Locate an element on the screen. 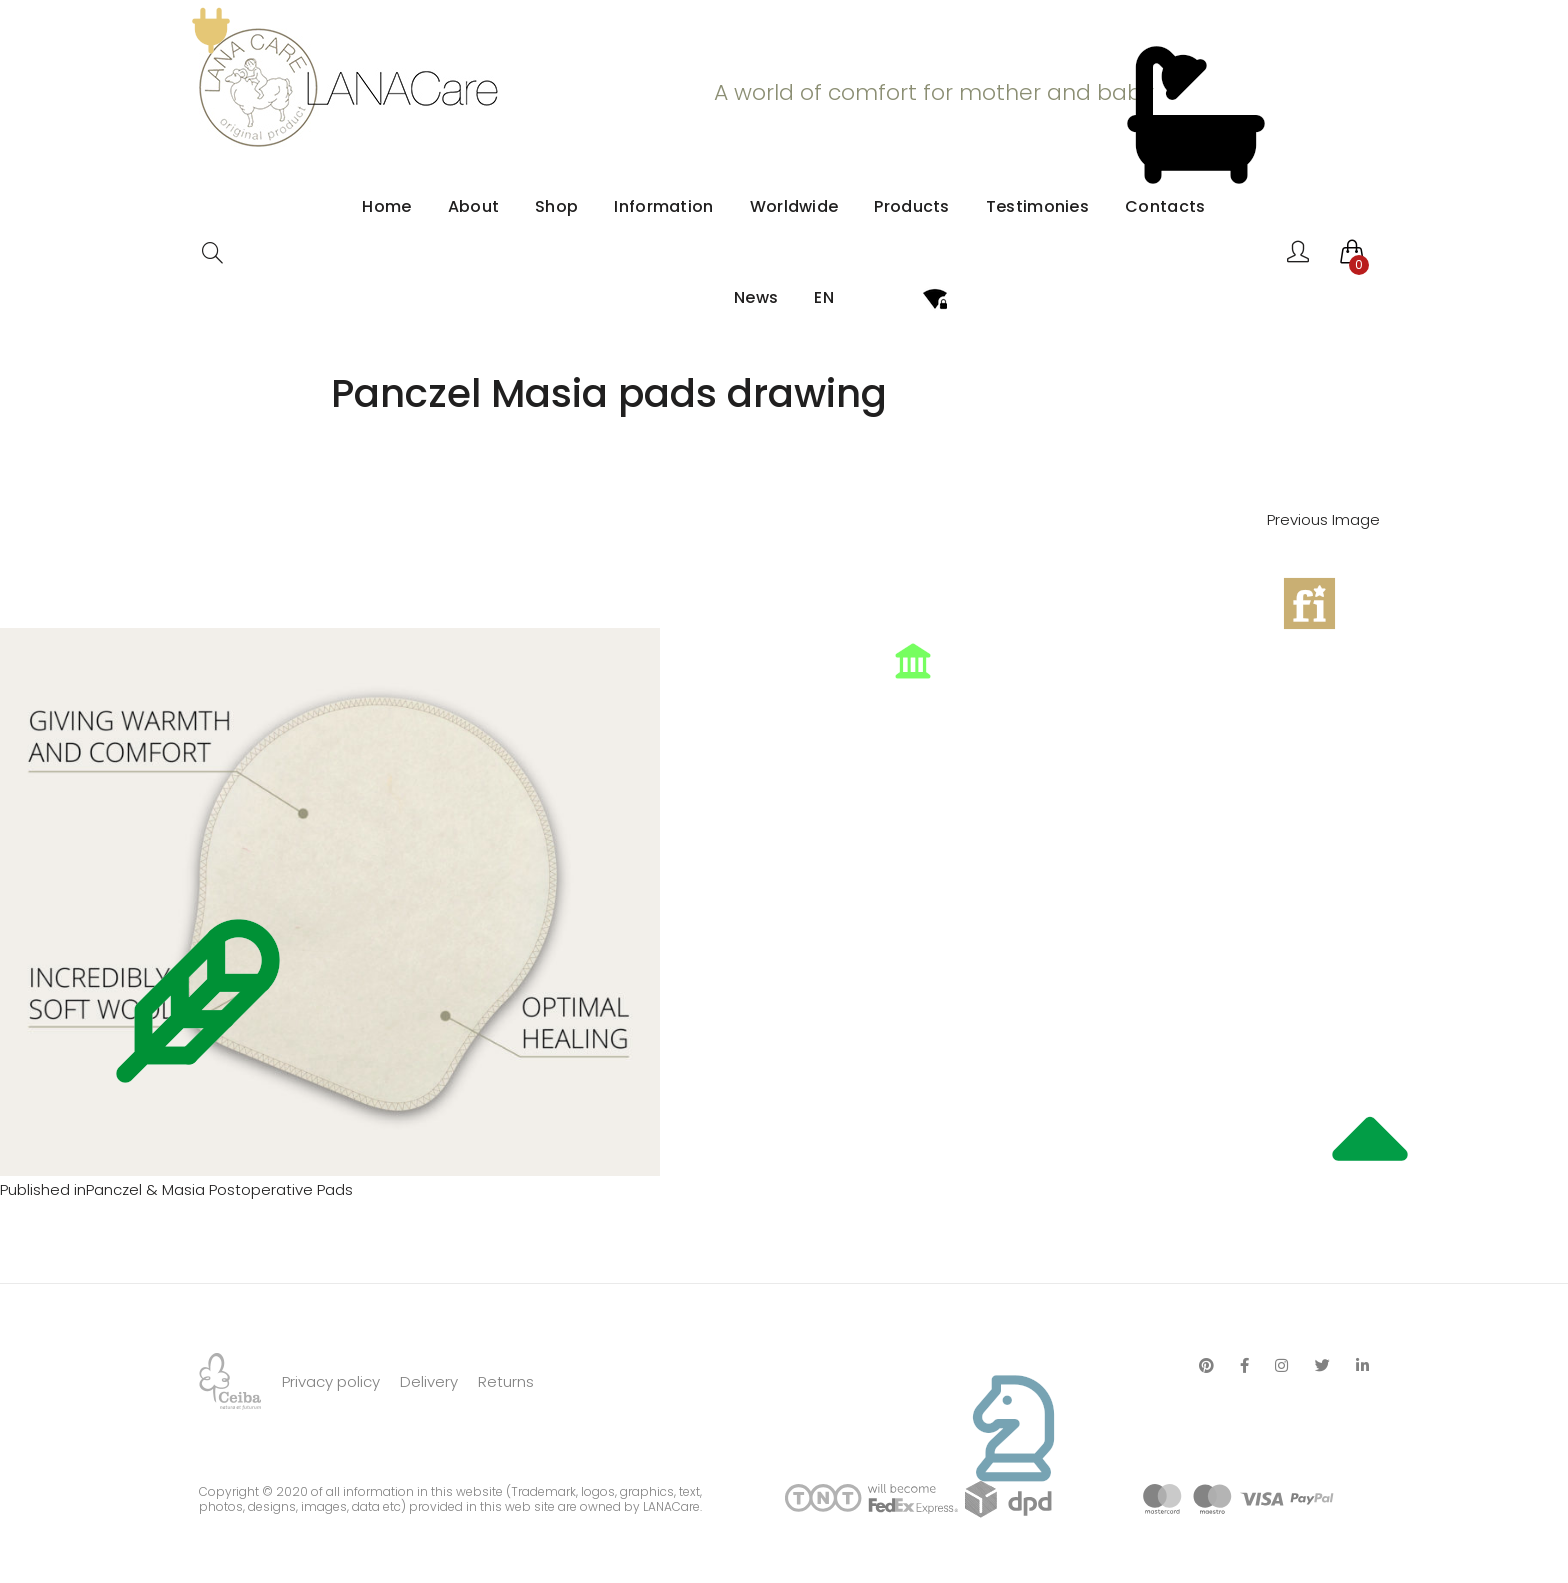  collapse an expanded section is located at coordinates (1370, 1142).